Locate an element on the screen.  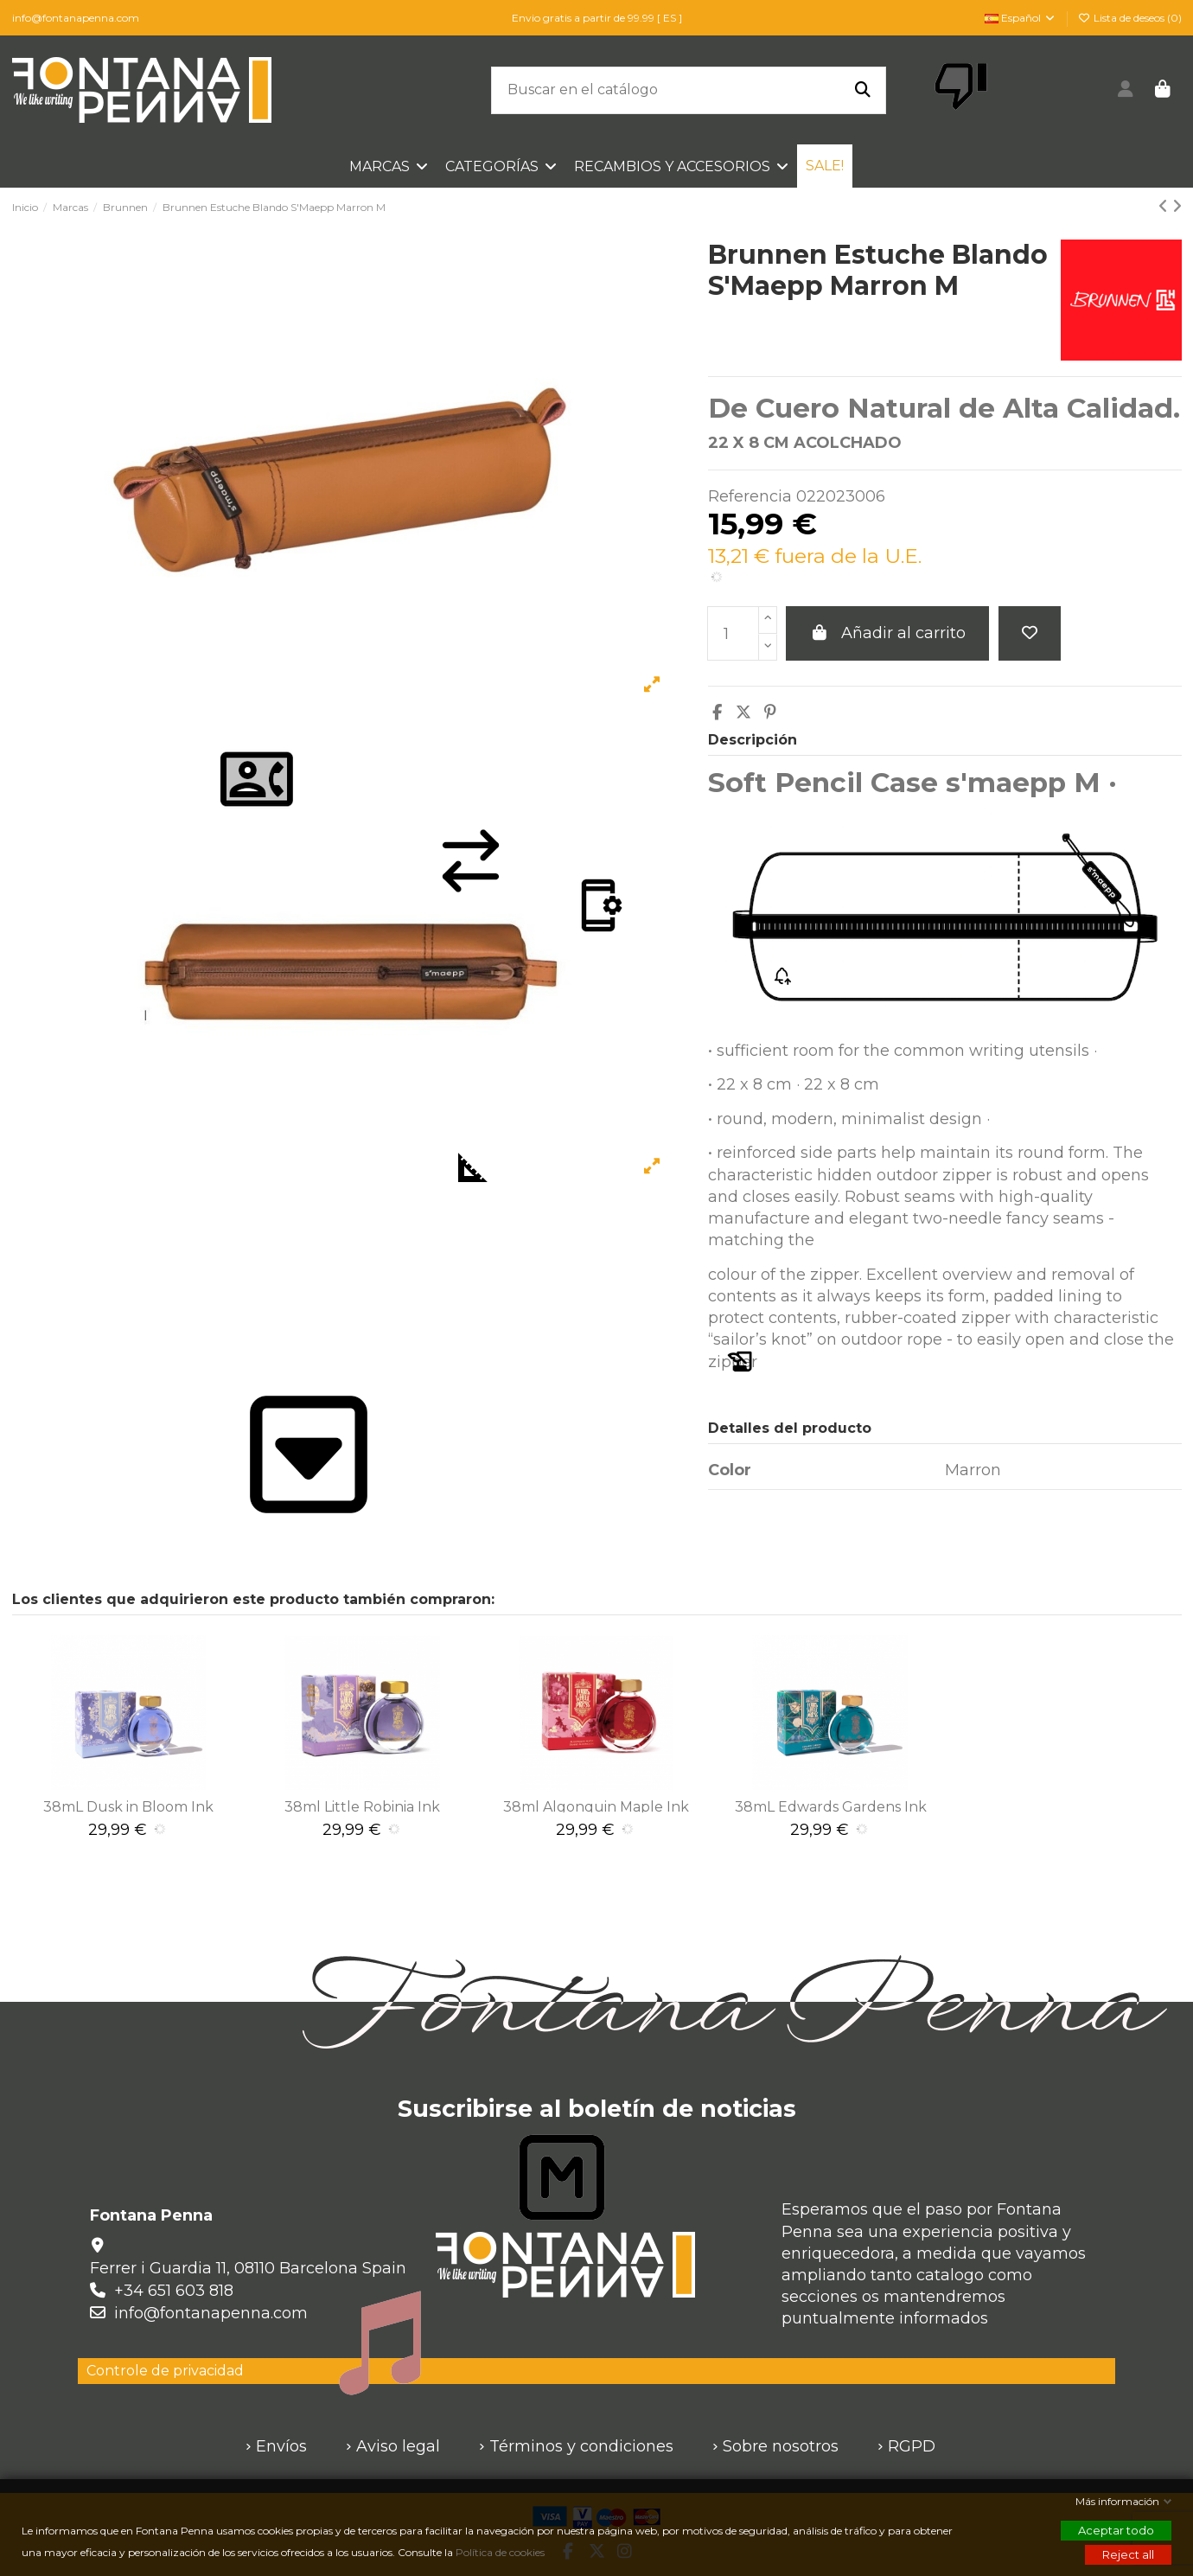
view document history or revisions is located at coordinates (740, 1361).